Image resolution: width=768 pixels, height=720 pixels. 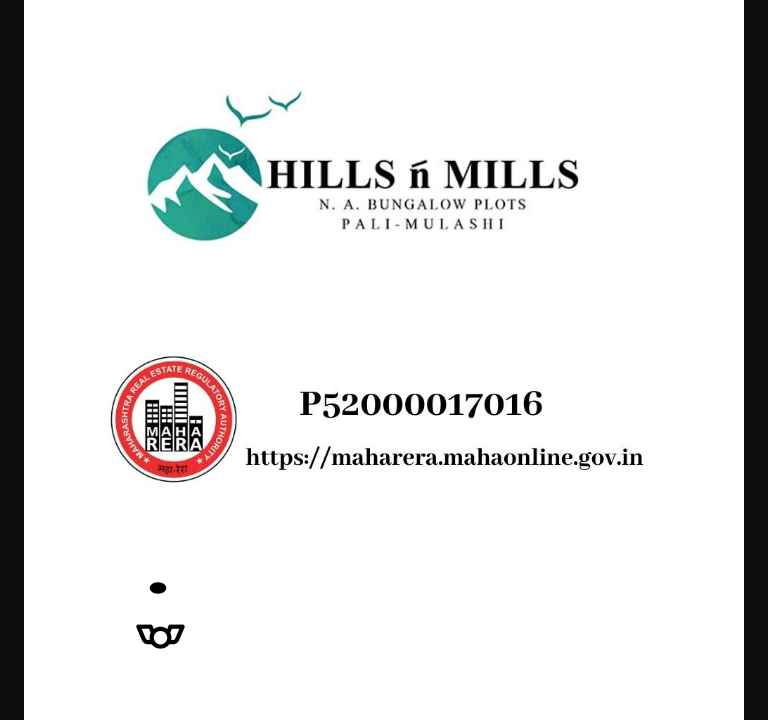 I want to click on a filled oval shape indicator, so click(x=158, y=588).